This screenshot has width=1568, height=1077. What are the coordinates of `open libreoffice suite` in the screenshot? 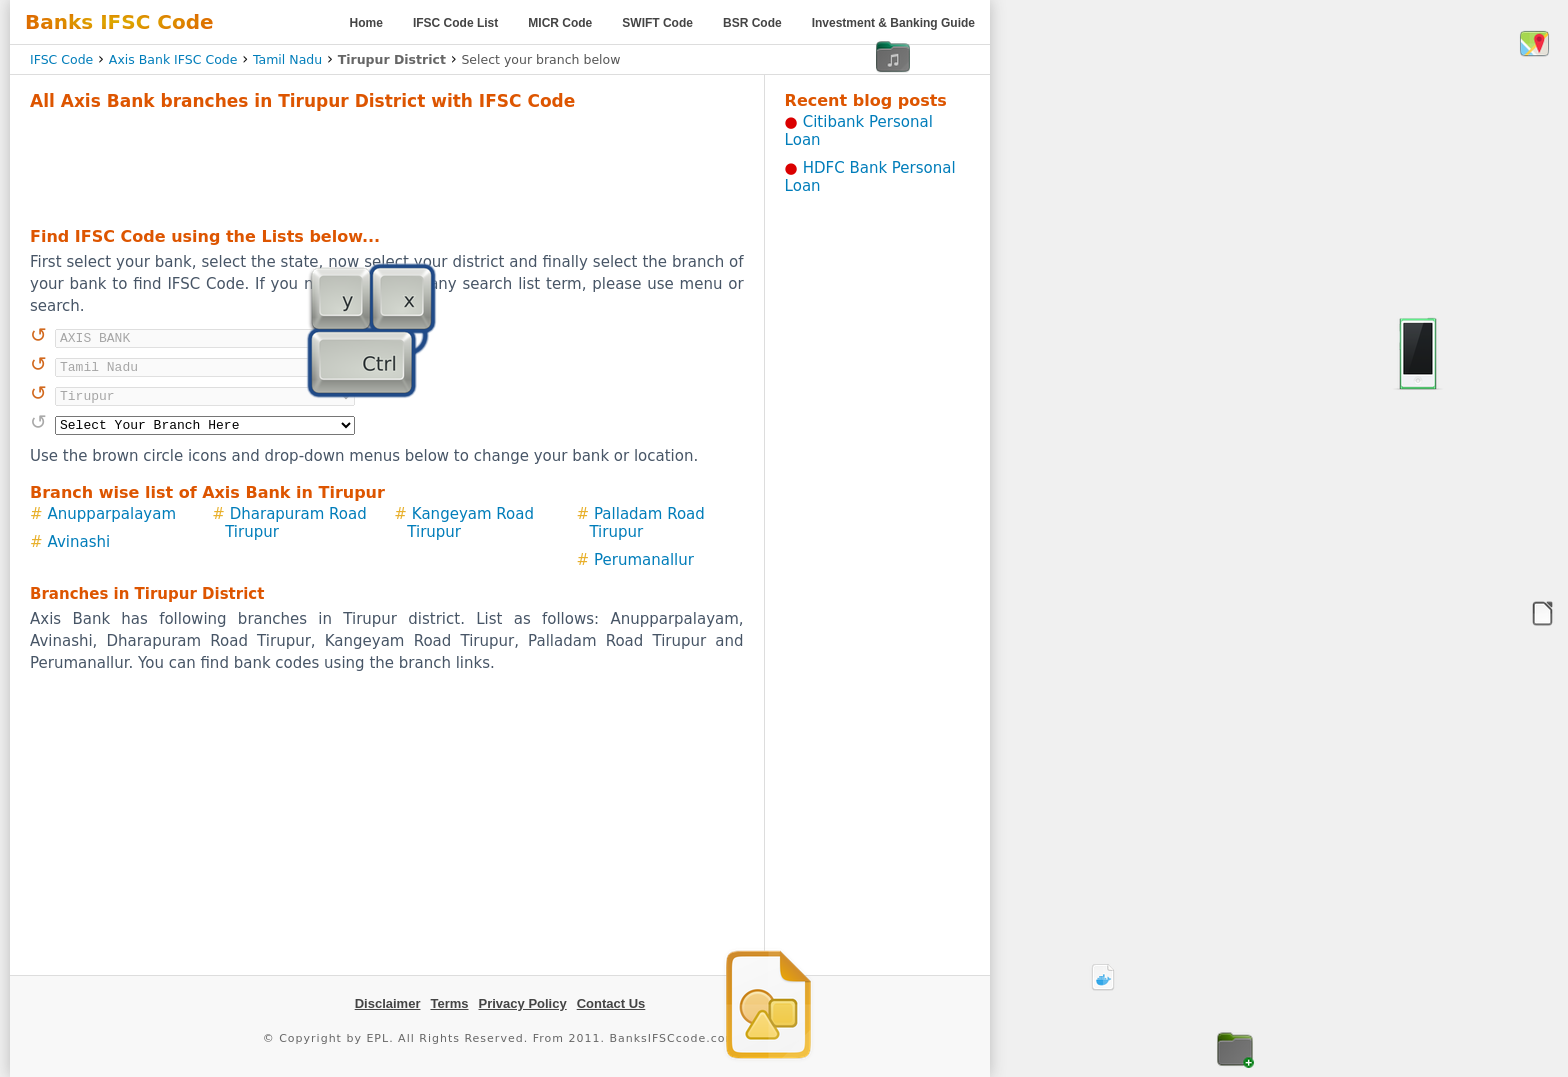 It's located at (1542, 613).